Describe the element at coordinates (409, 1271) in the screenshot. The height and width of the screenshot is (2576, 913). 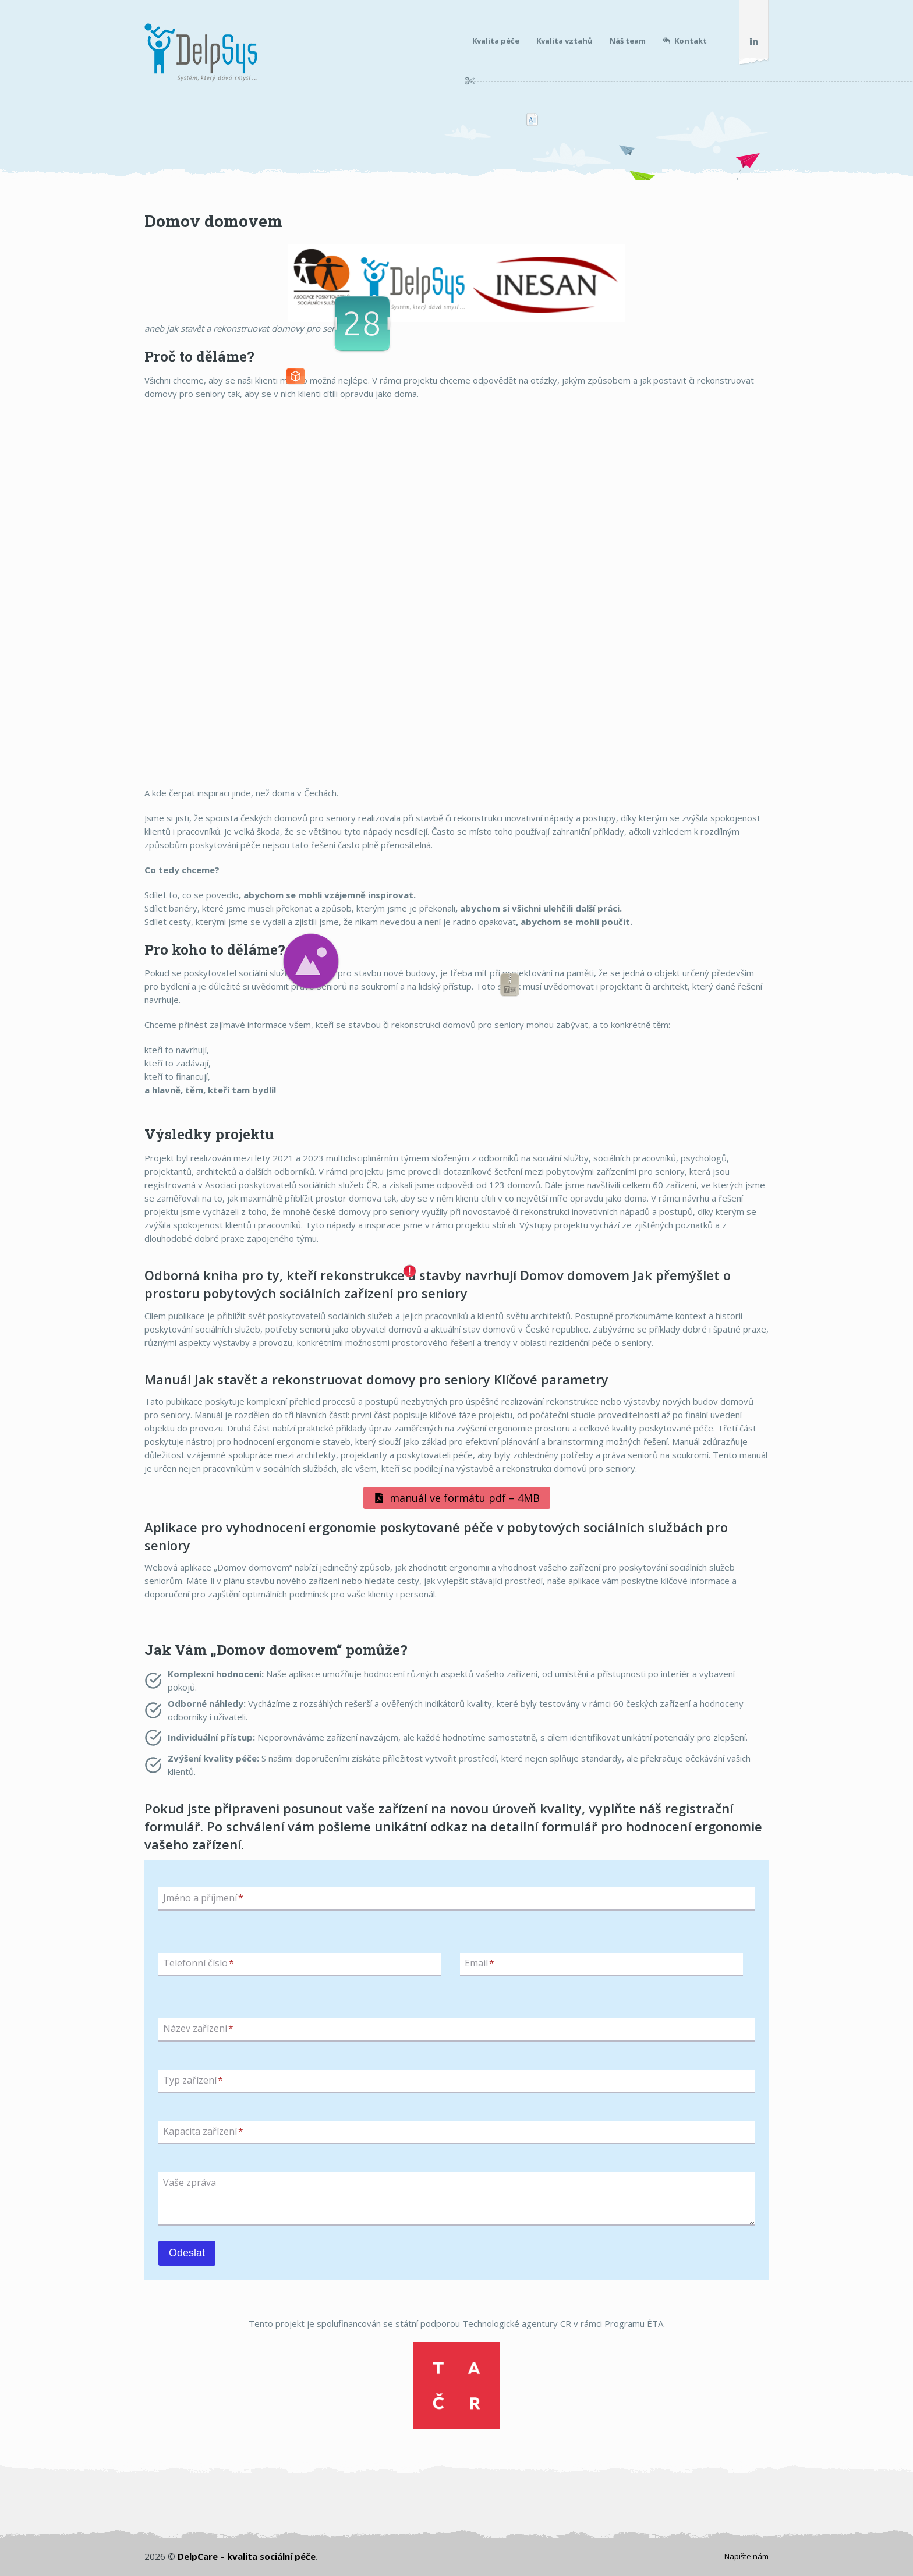
I see `report a system crash or error` at that location.